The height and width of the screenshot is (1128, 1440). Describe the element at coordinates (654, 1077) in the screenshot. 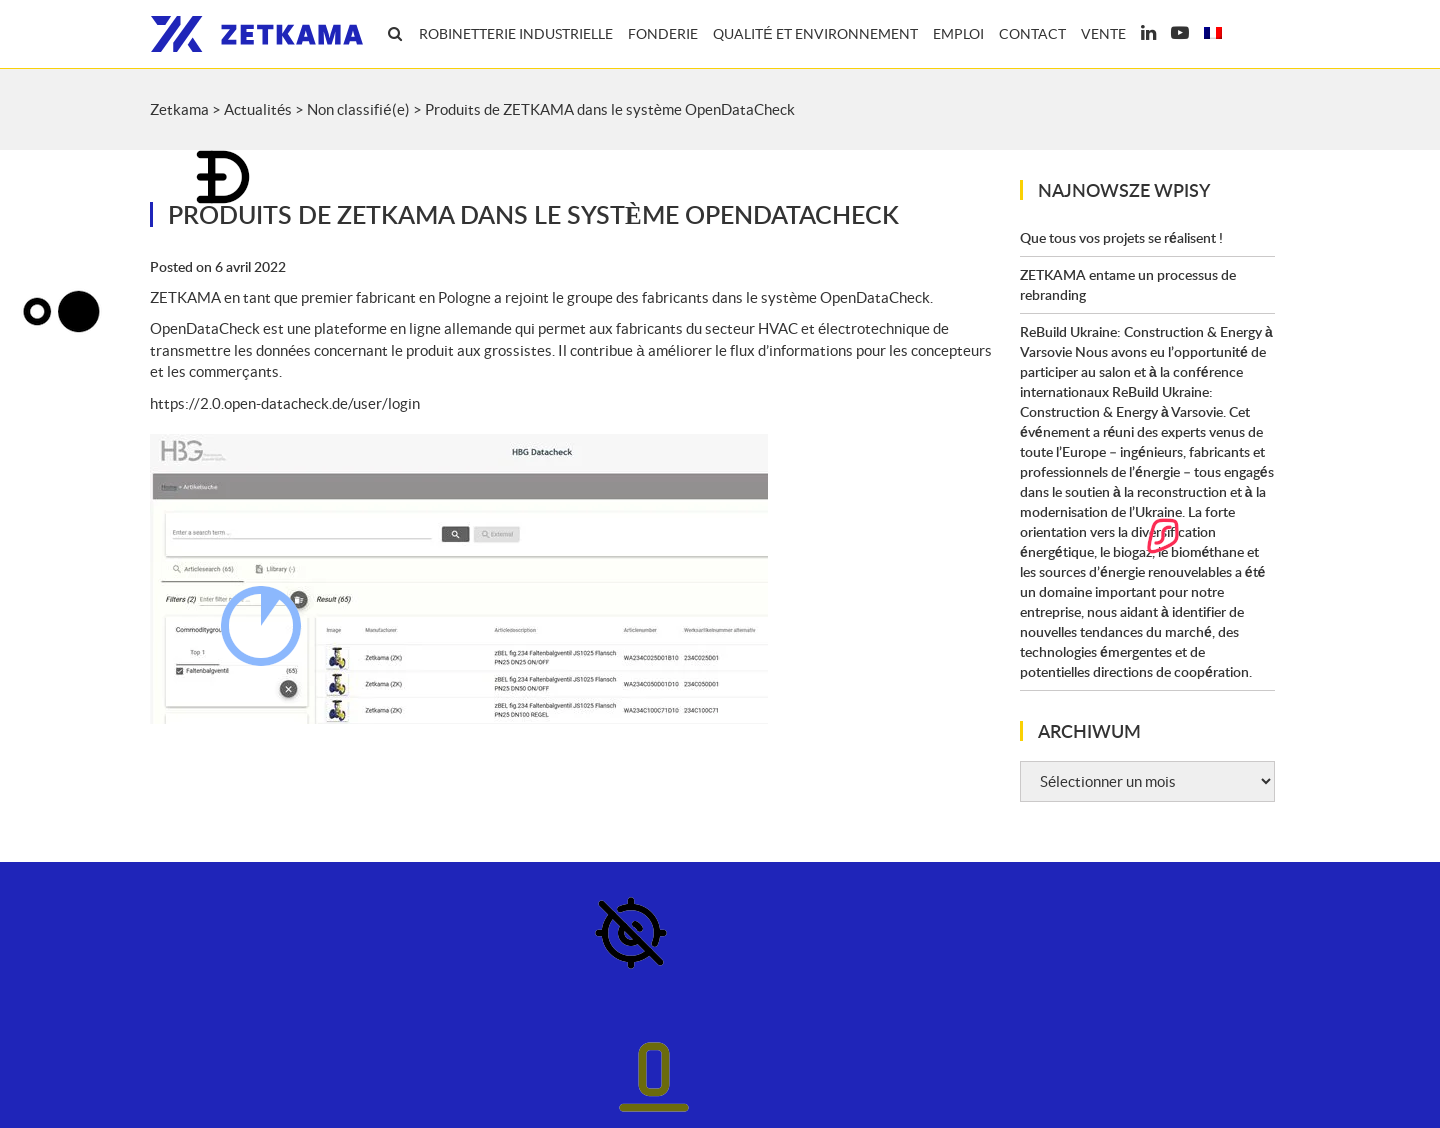

I see `align selected elements to the bottom` at that location.